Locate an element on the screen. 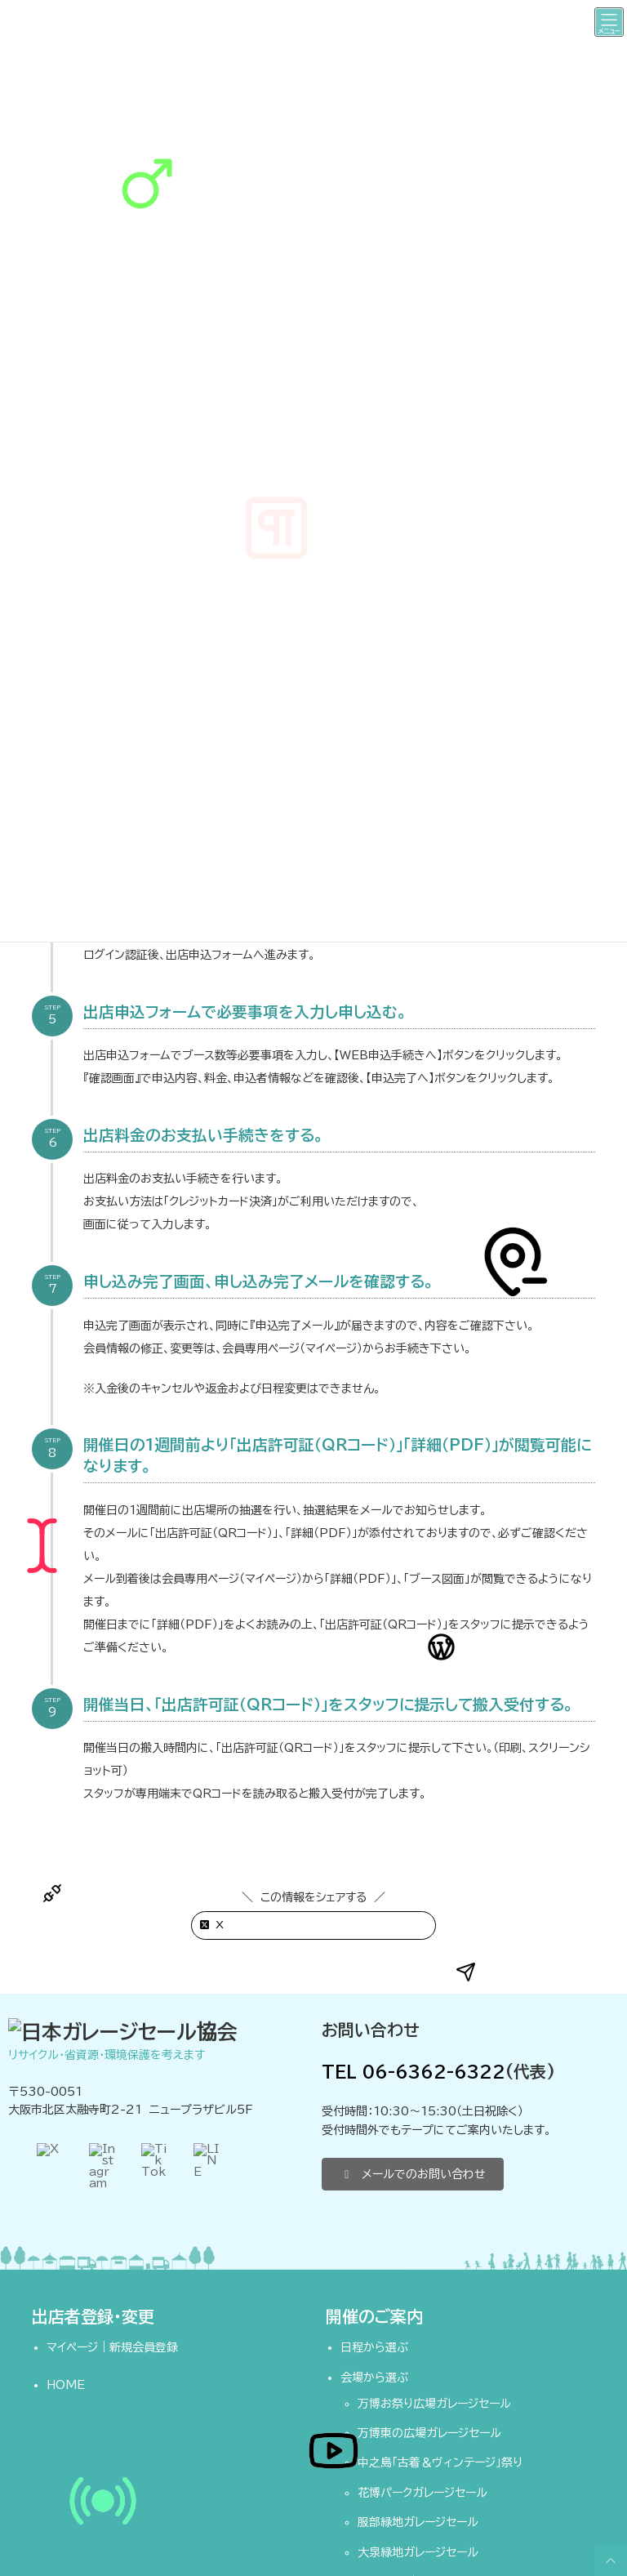 Image resolution: width=627 pixels, height=2576 pixels. toggle paragraph formatting marks is located at coordinates (276, 528).